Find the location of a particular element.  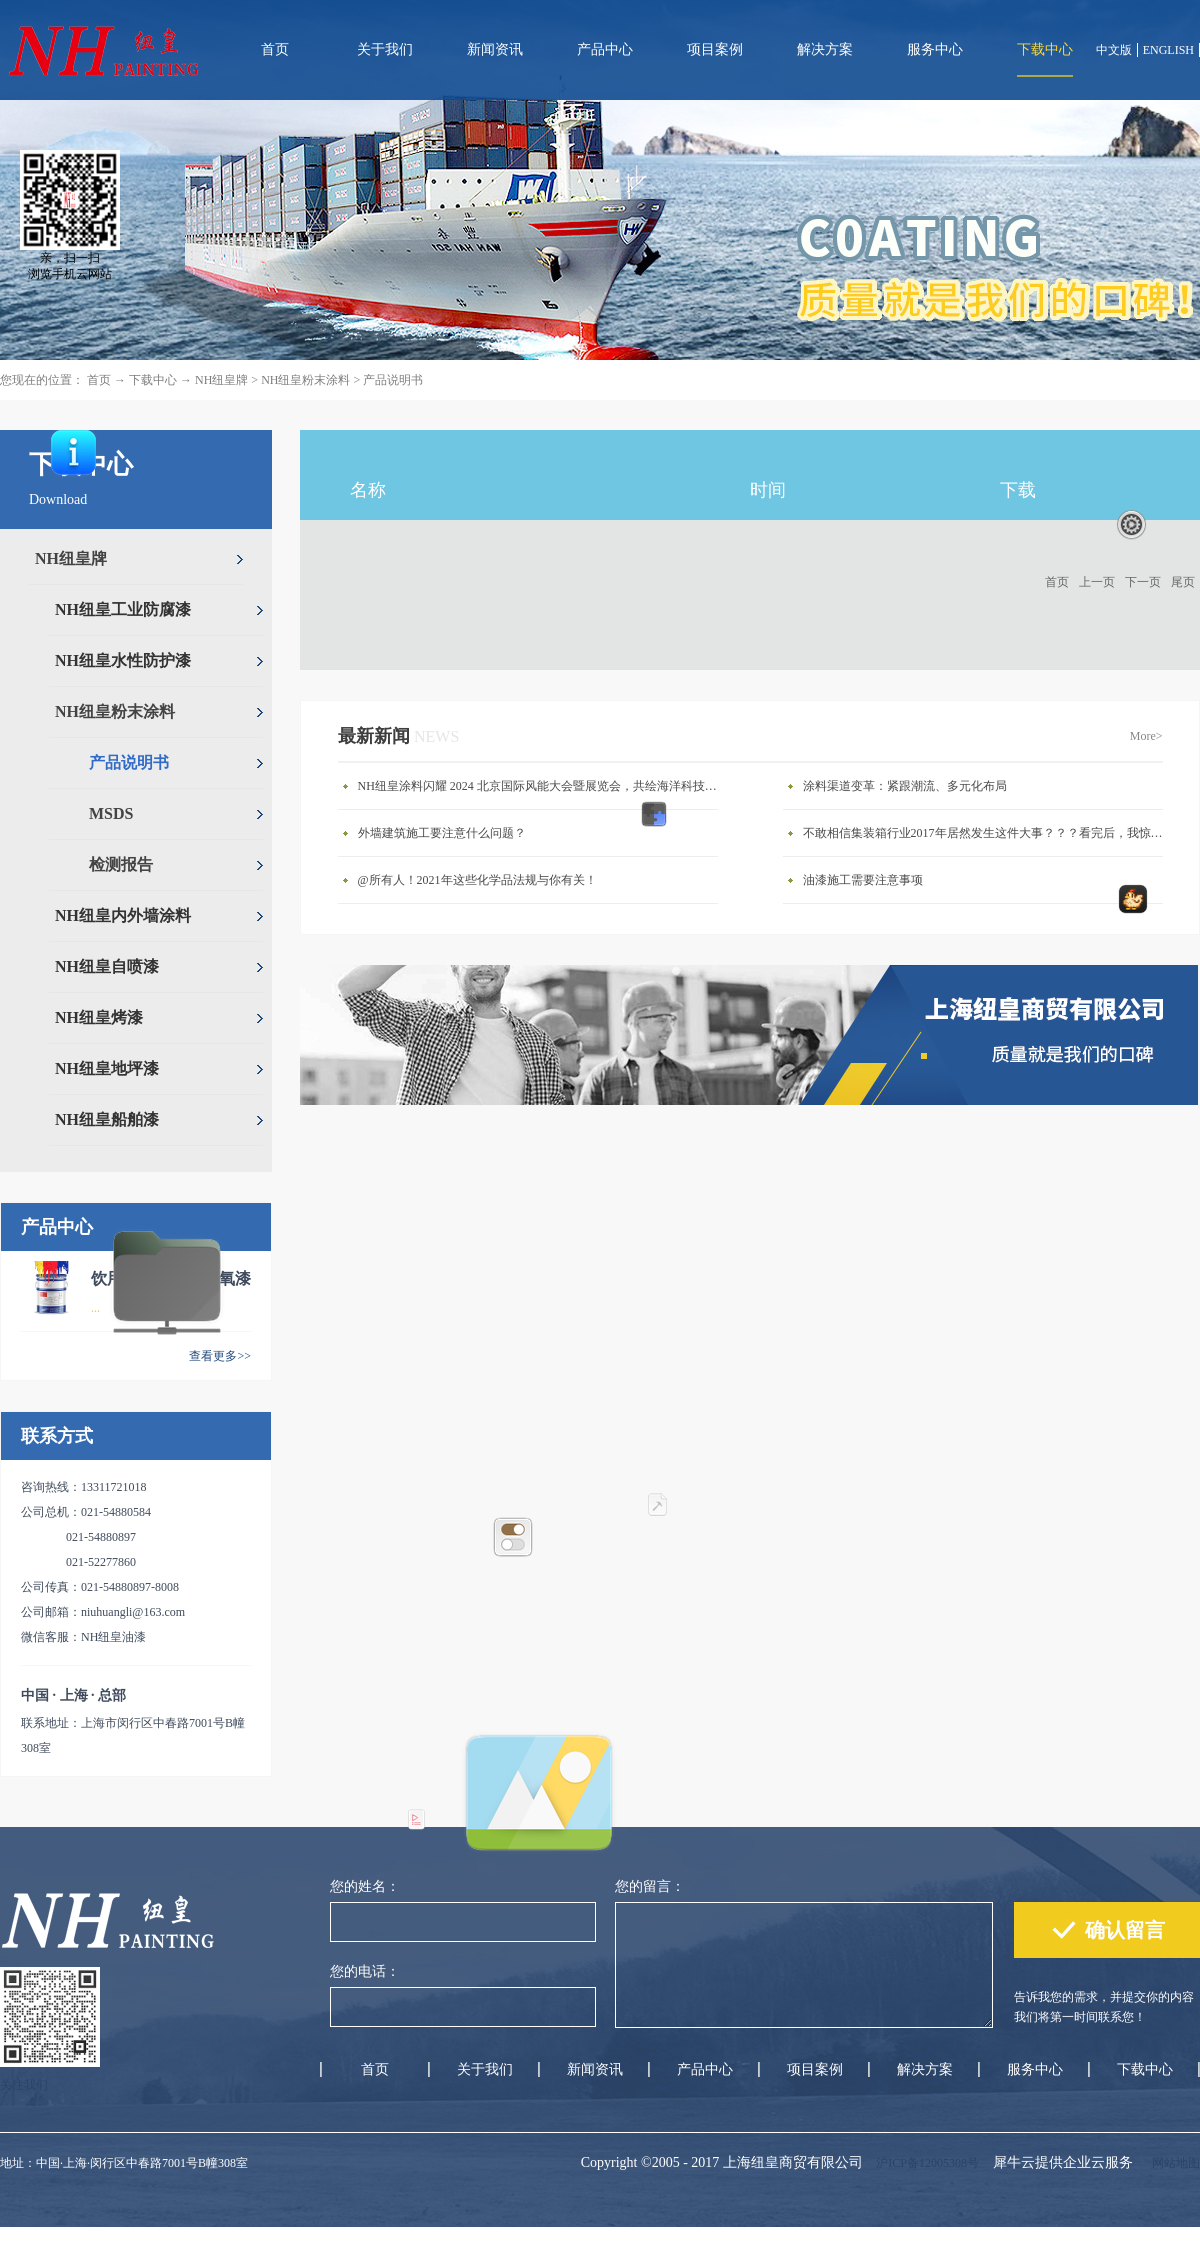

open the photos app is located at coordinates (539, 1793).